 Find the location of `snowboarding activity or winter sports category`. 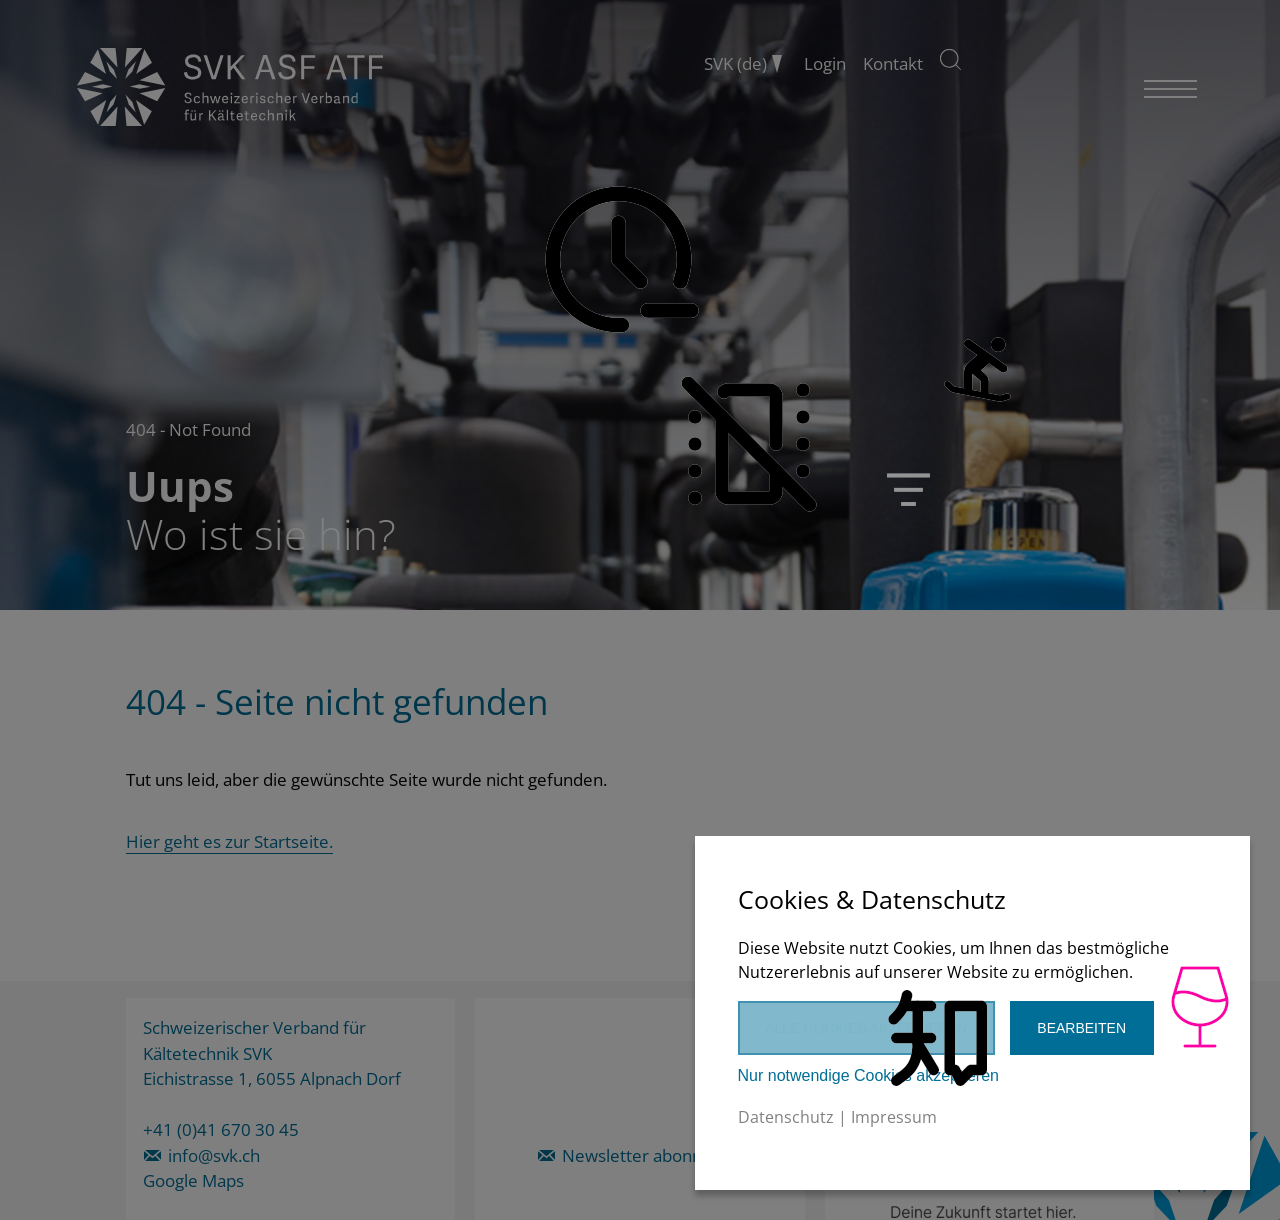

snowboarding activity or winter sports category is located at coordinates (980, 368).